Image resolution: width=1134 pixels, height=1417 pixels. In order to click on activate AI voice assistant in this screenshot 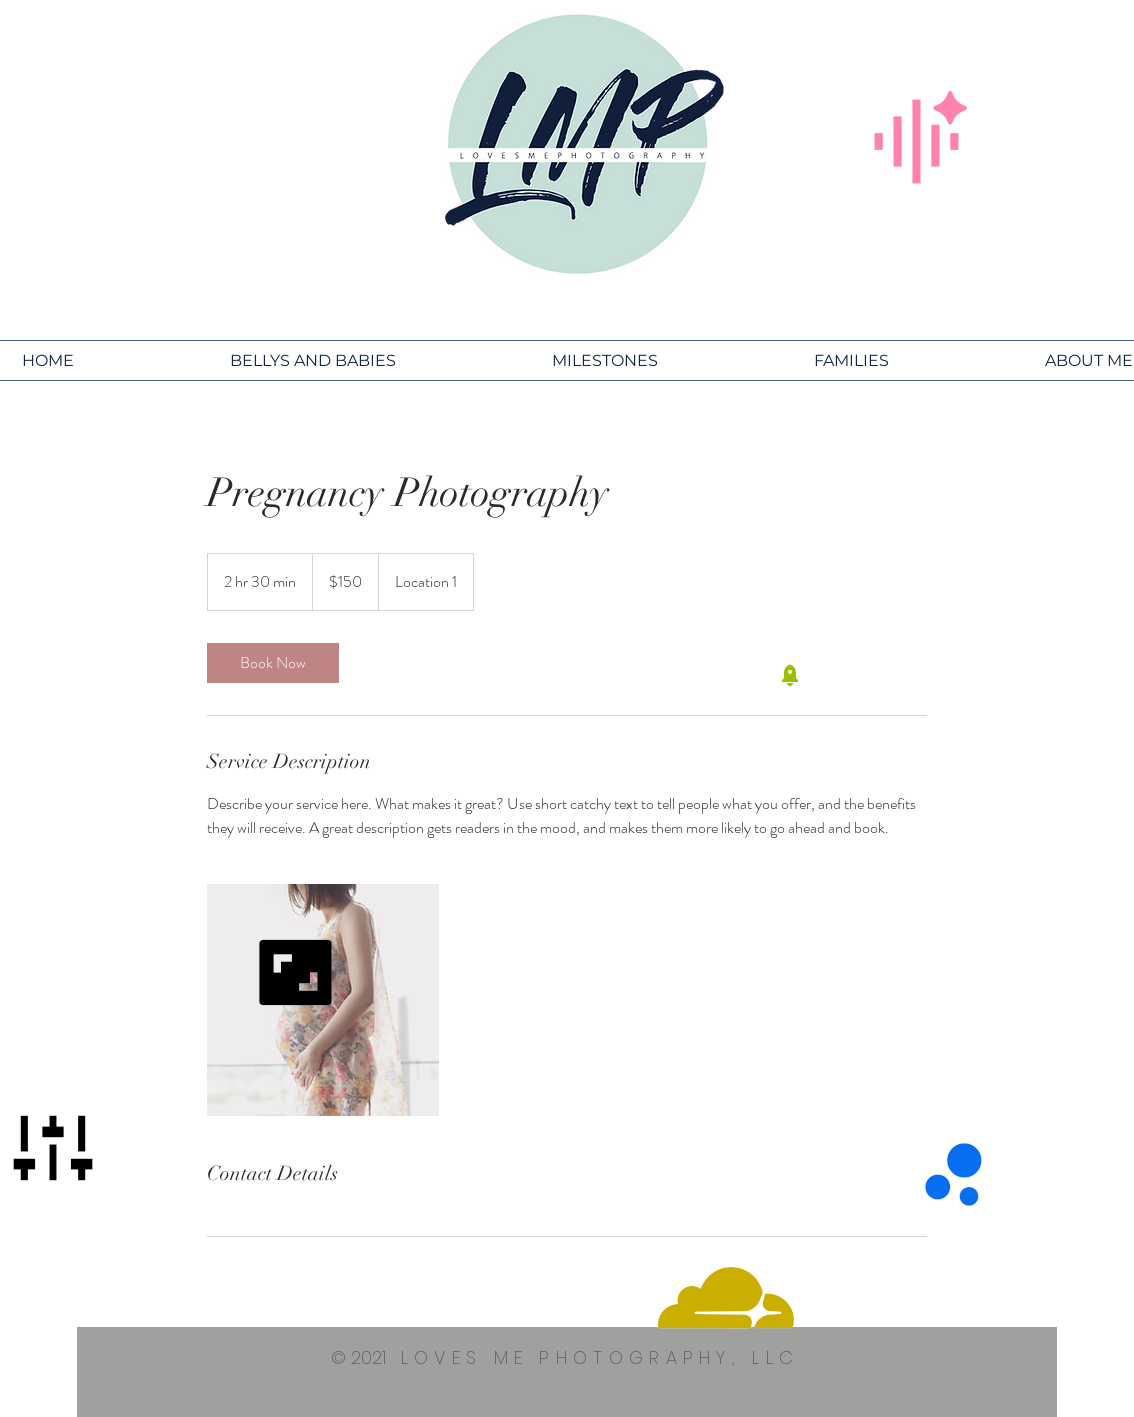, I will do `click(916, 141)`.